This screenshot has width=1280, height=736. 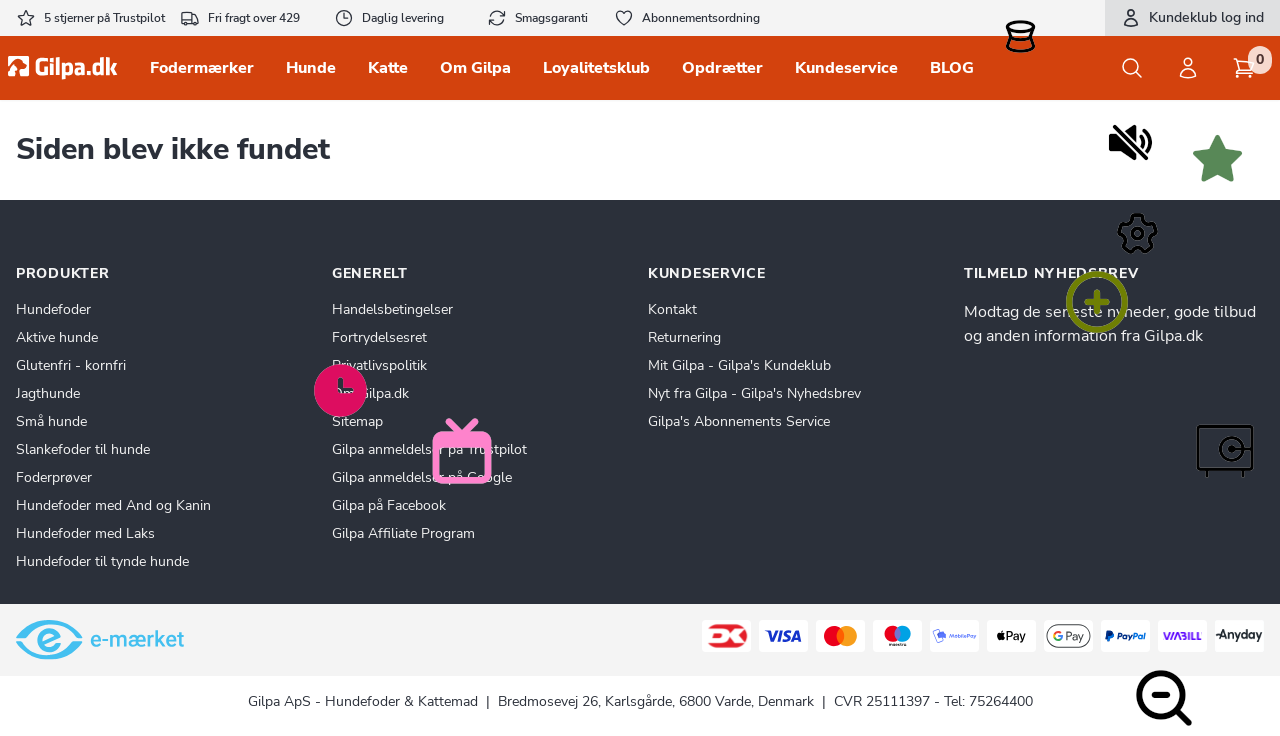 What do you see at coordinates (1130, 142) in the screenshot?
I see `mute audio` at bounding box center [1130, 142].